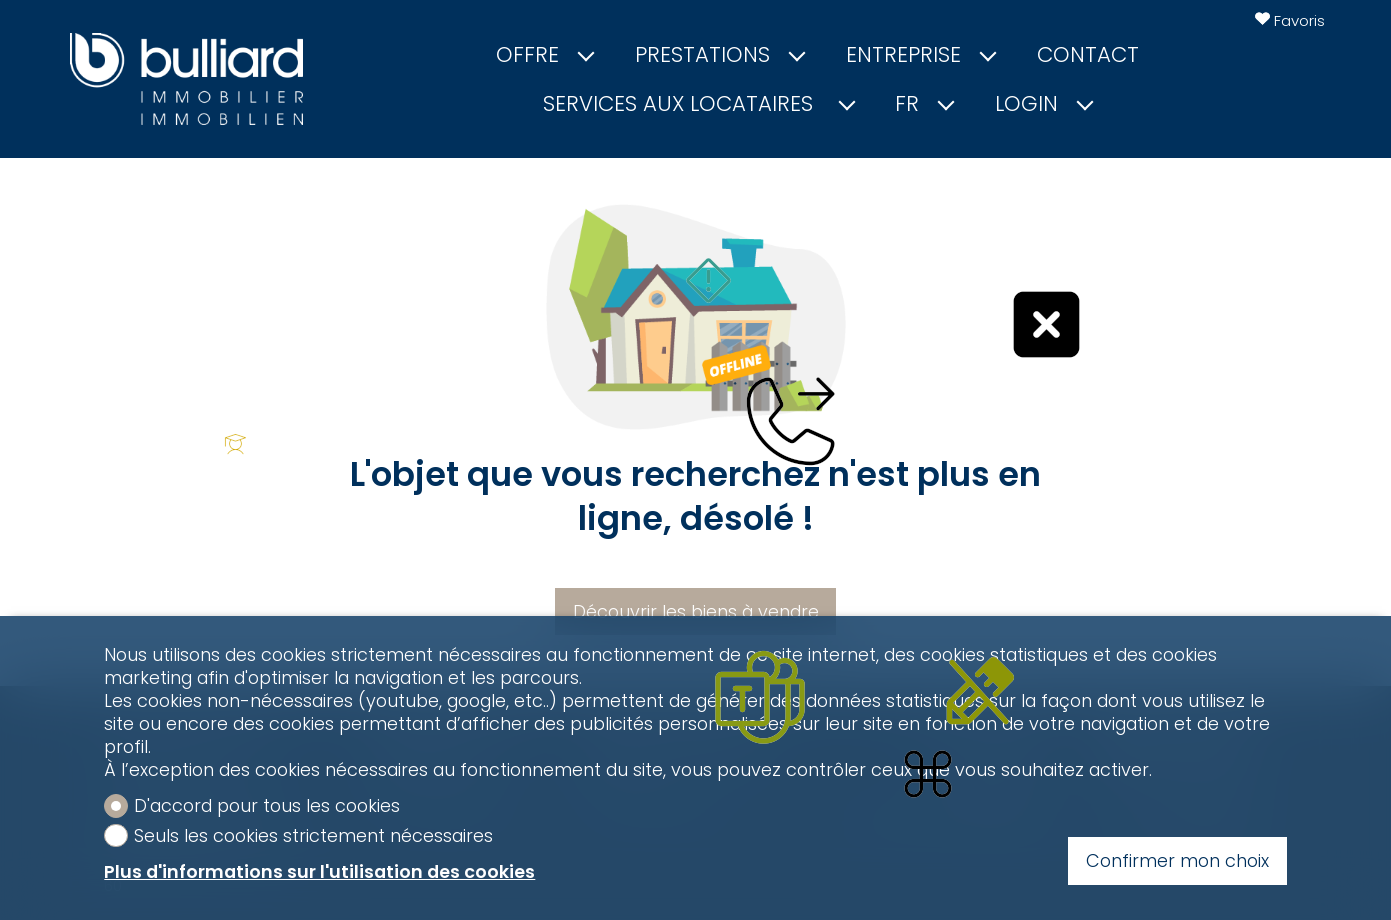 Image resolution: width=1391 pixels, height=920 pixels. I want to click on close or dismiss a dialog, so click(1046, 324).